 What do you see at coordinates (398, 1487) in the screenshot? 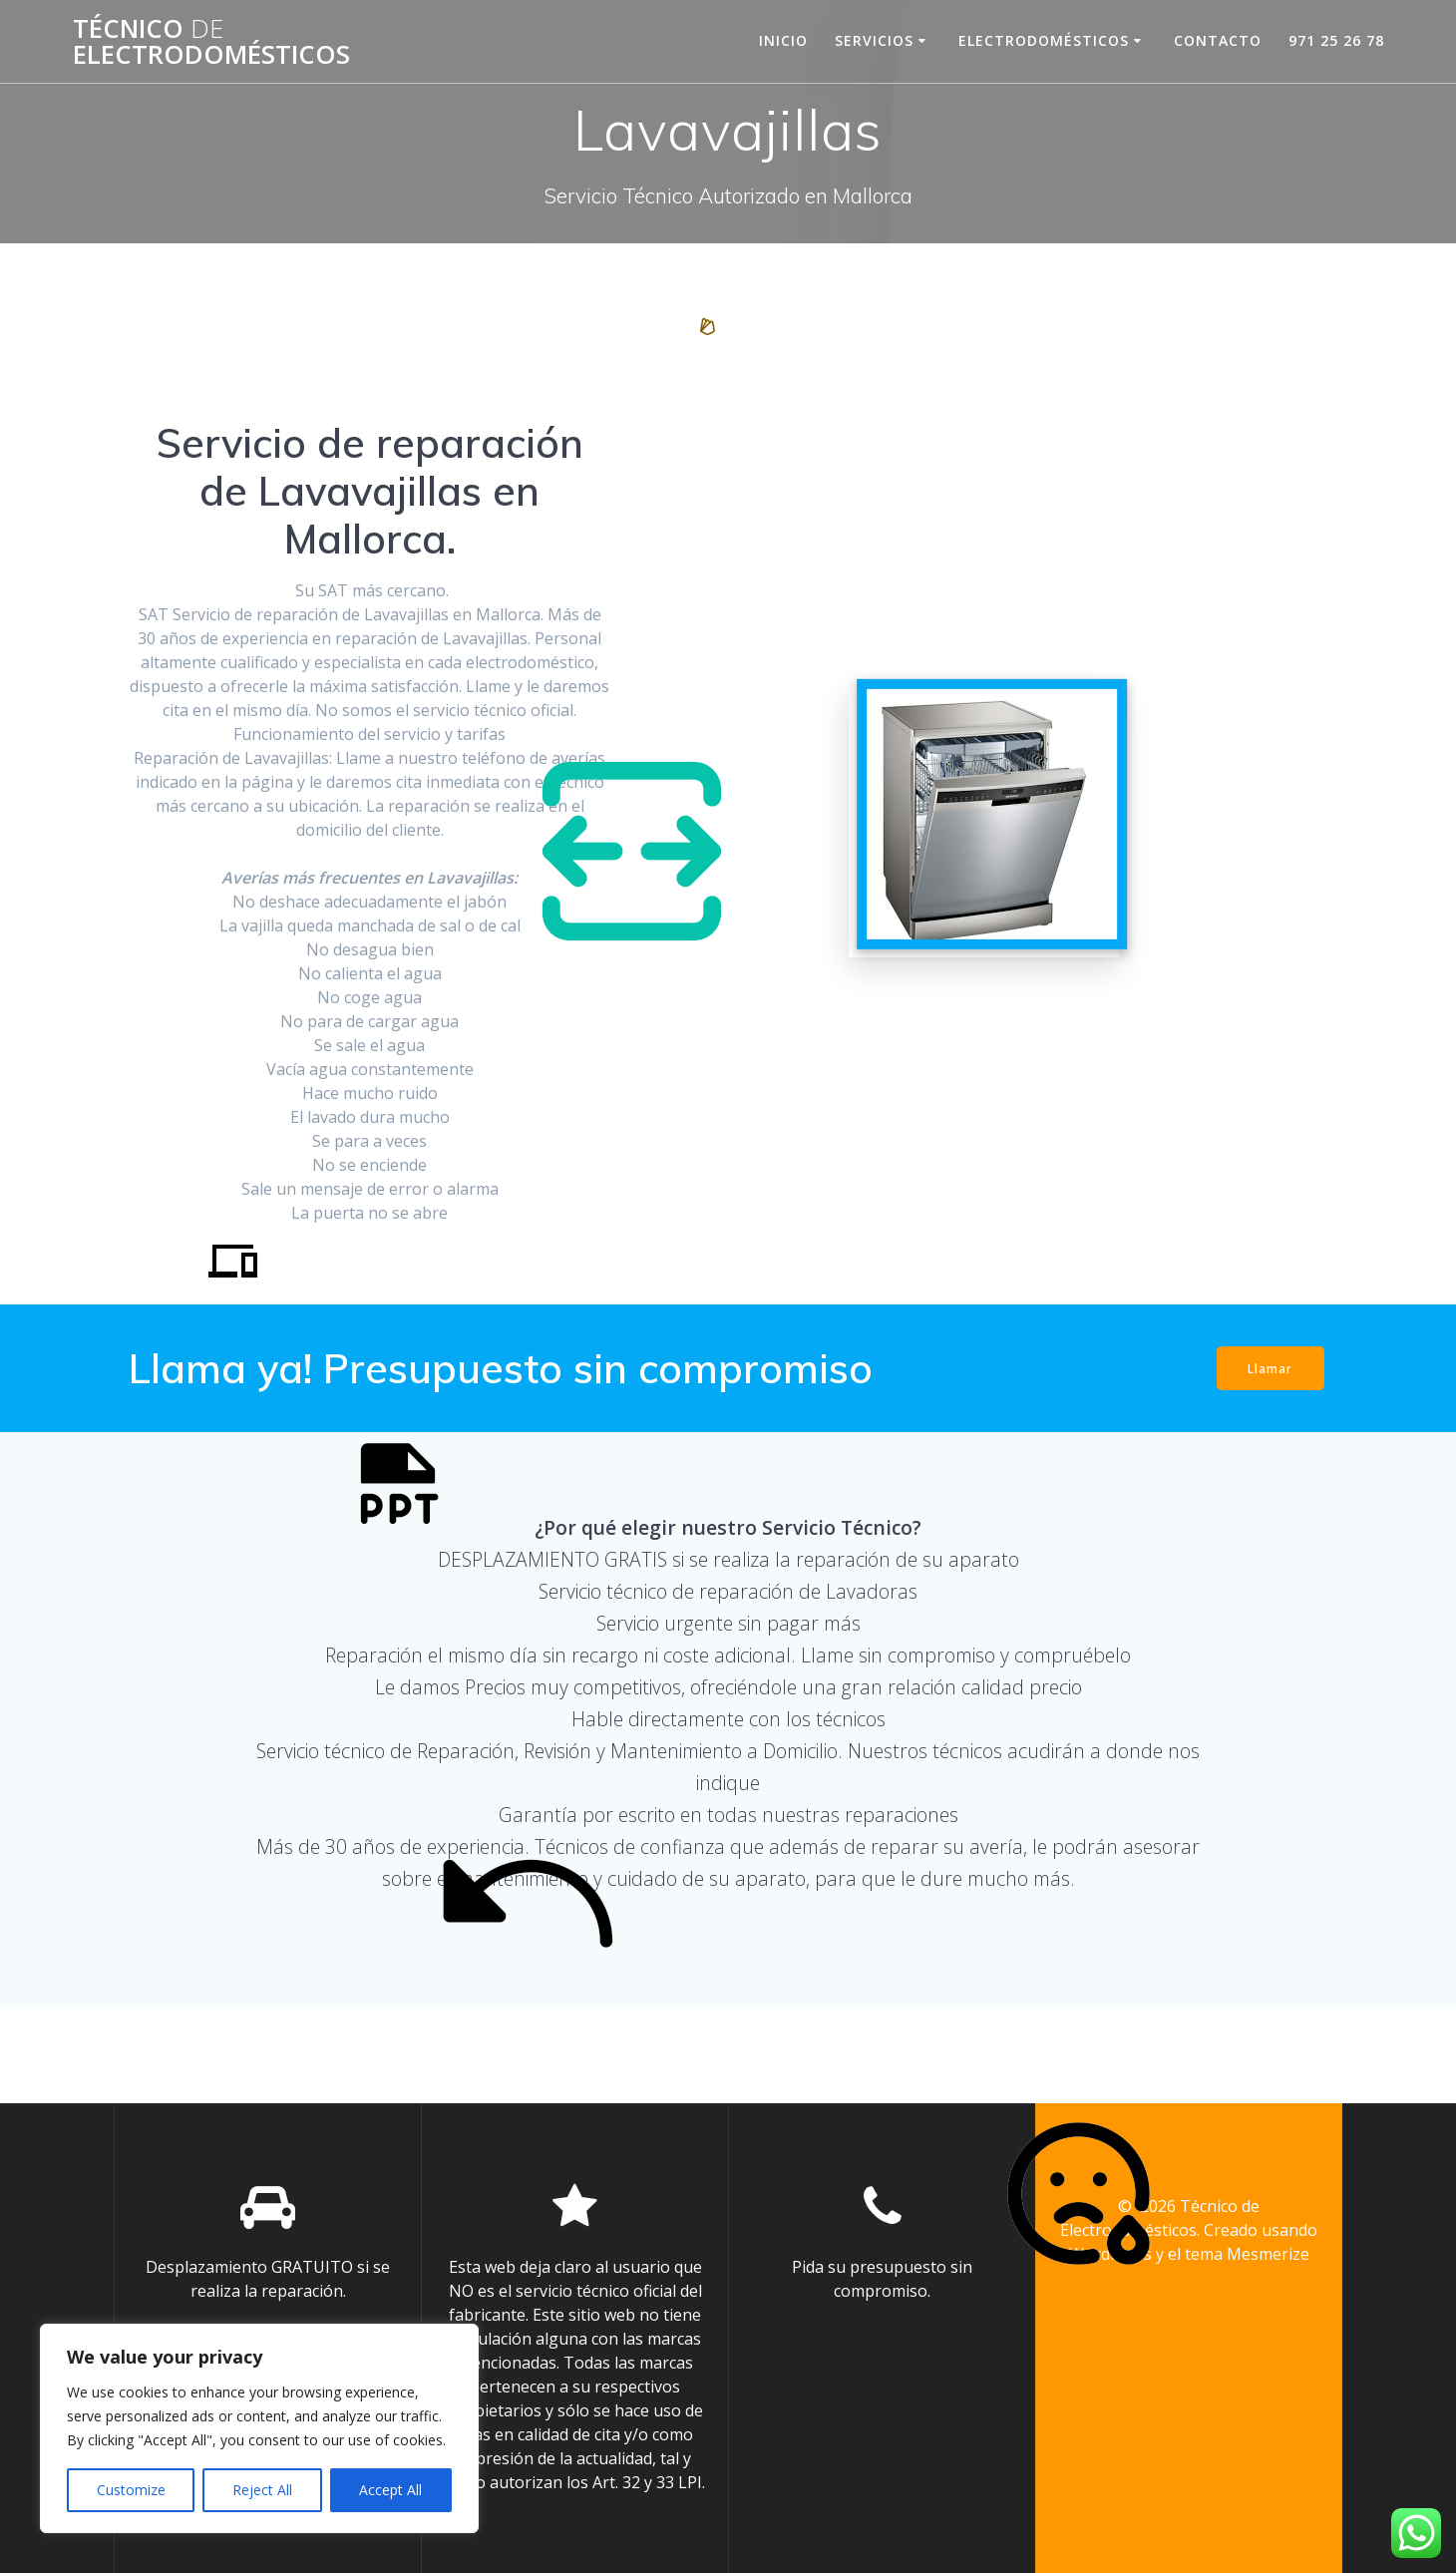
I see `open a PowerPoint presentation file` at bounding box center [398, 1487].